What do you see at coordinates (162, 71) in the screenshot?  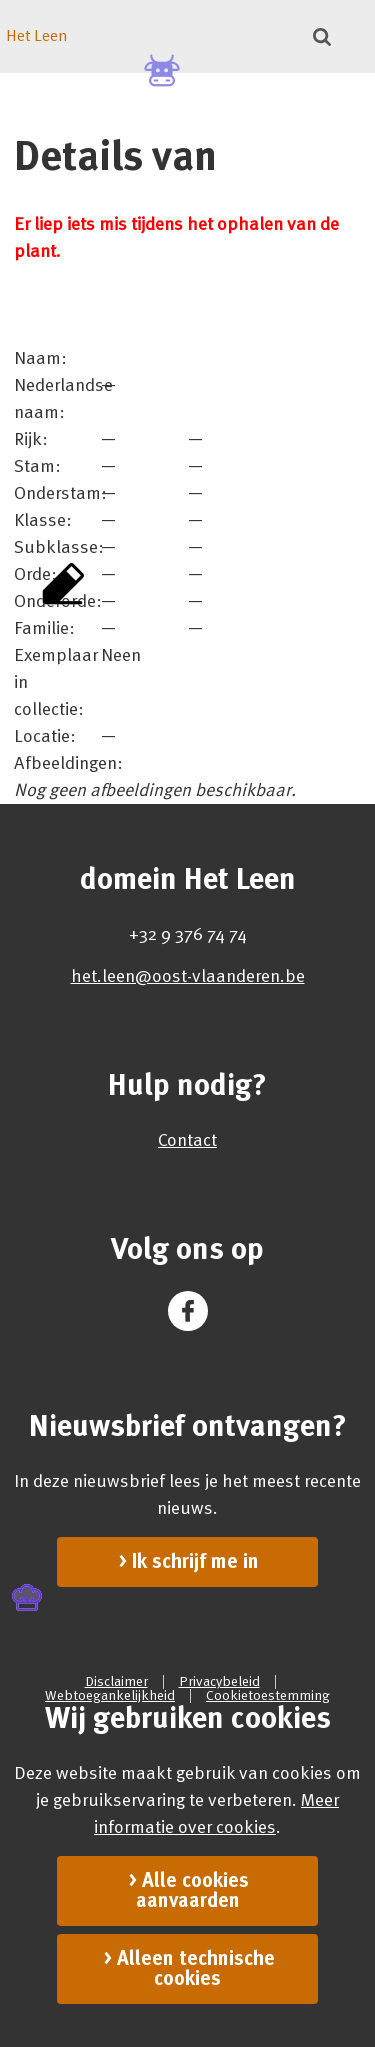 I see `indicates dairy or farm-related content` at bounding box center [162, 71].